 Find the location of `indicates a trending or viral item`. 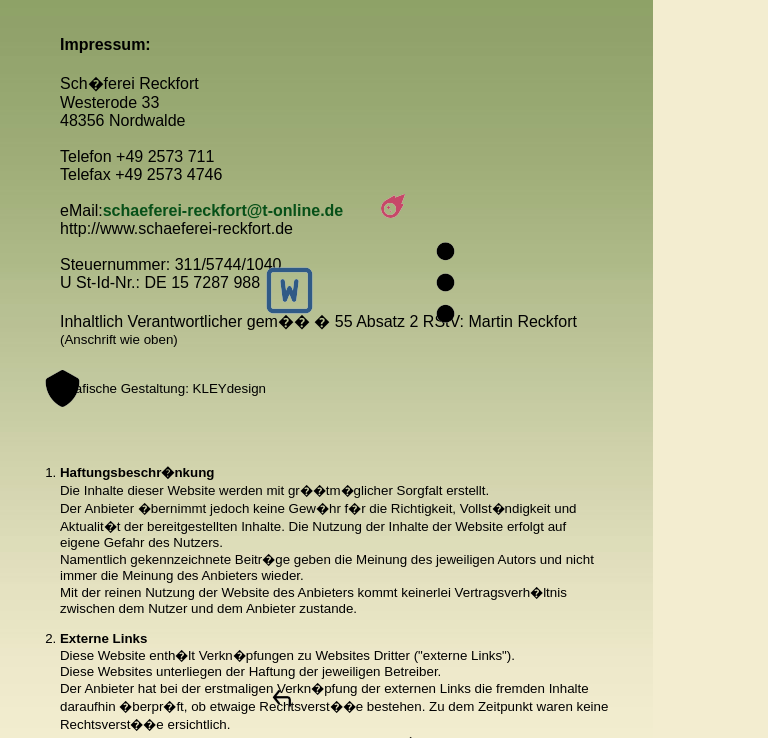

indicates a trending or viral item is located at coordinates (393, 206).